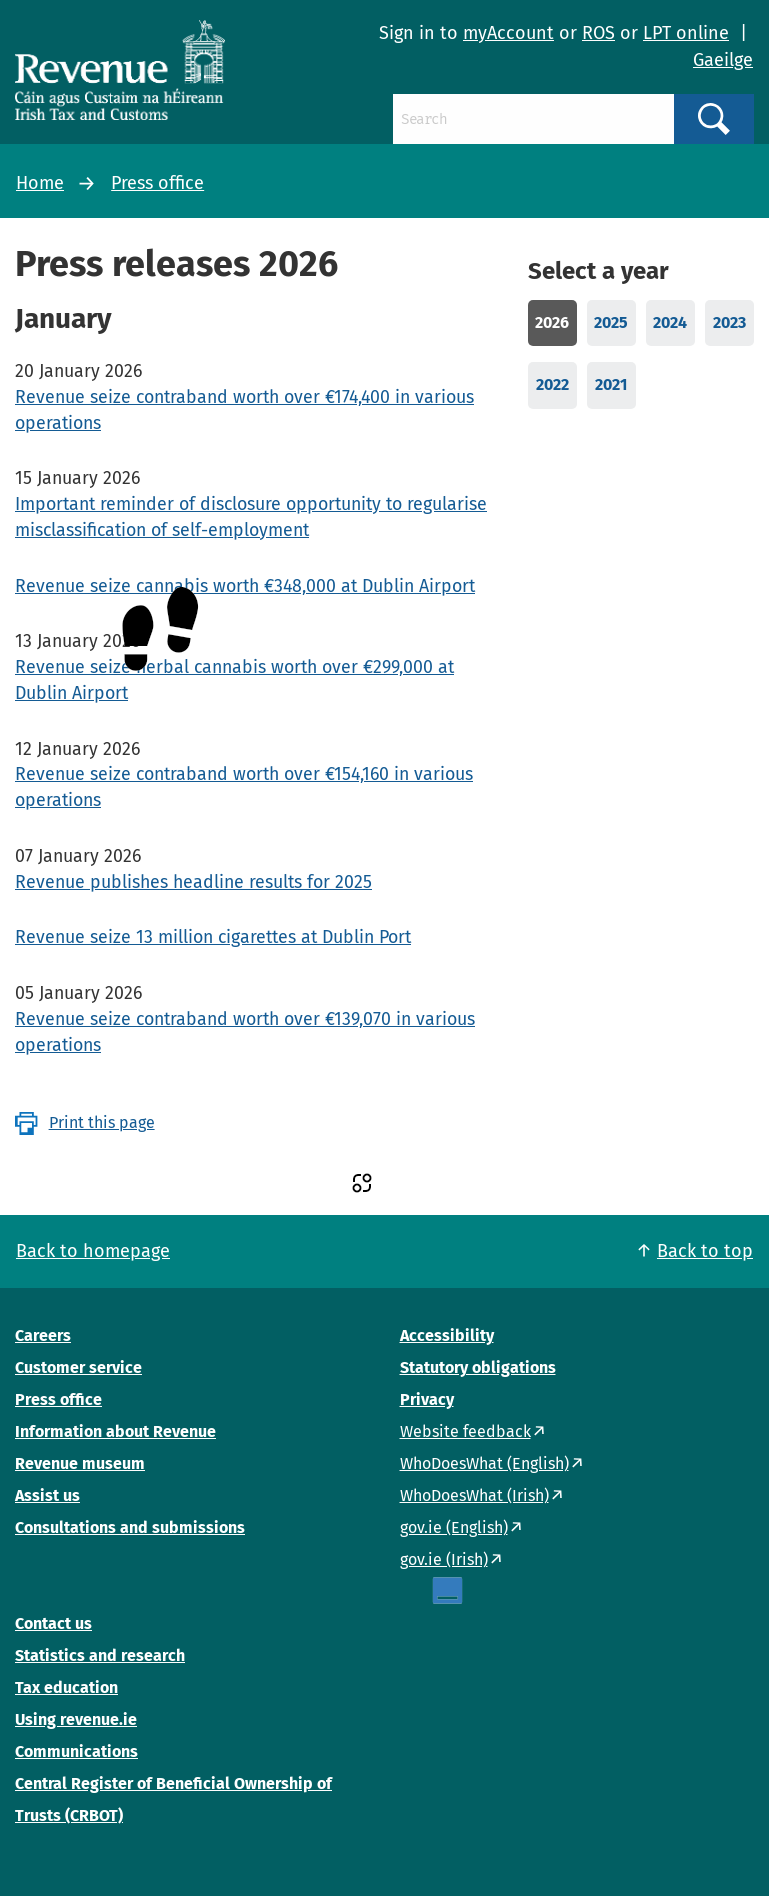  What do you see at coordinates (362, 1183) in the screenshot?
I see `exchange or convert currency` at bounding box center [362, 1183].